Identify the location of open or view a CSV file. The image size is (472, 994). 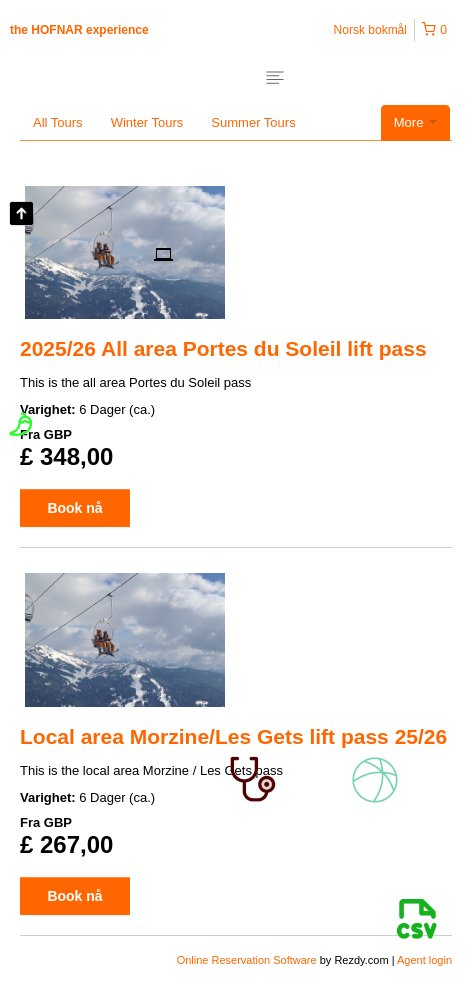
(417, 920).